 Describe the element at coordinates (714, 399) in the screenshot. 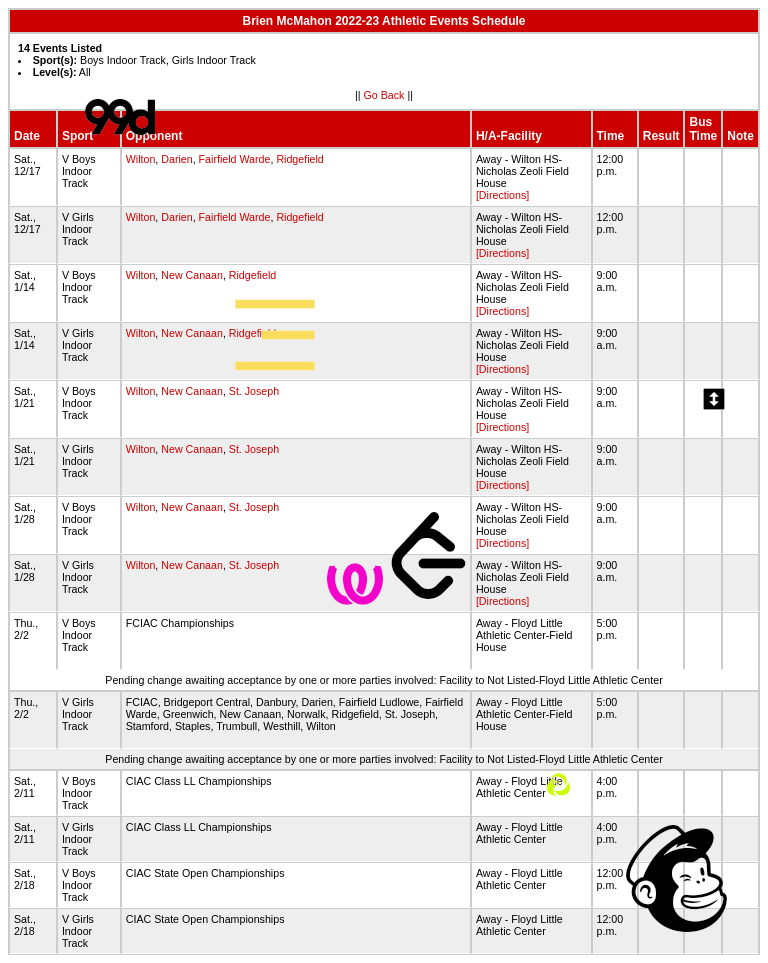

I see `flip content vertically` at that location.